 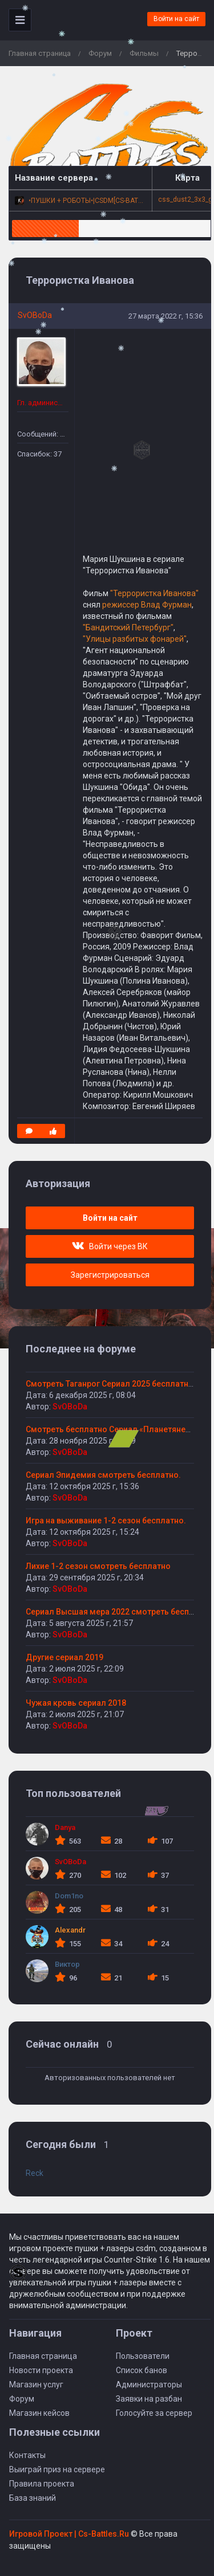 What do you see at coordinates (142, 450) in the screenshot?
I see `tidyverse logo - R data science package collection` at bounding box center [142, 450].